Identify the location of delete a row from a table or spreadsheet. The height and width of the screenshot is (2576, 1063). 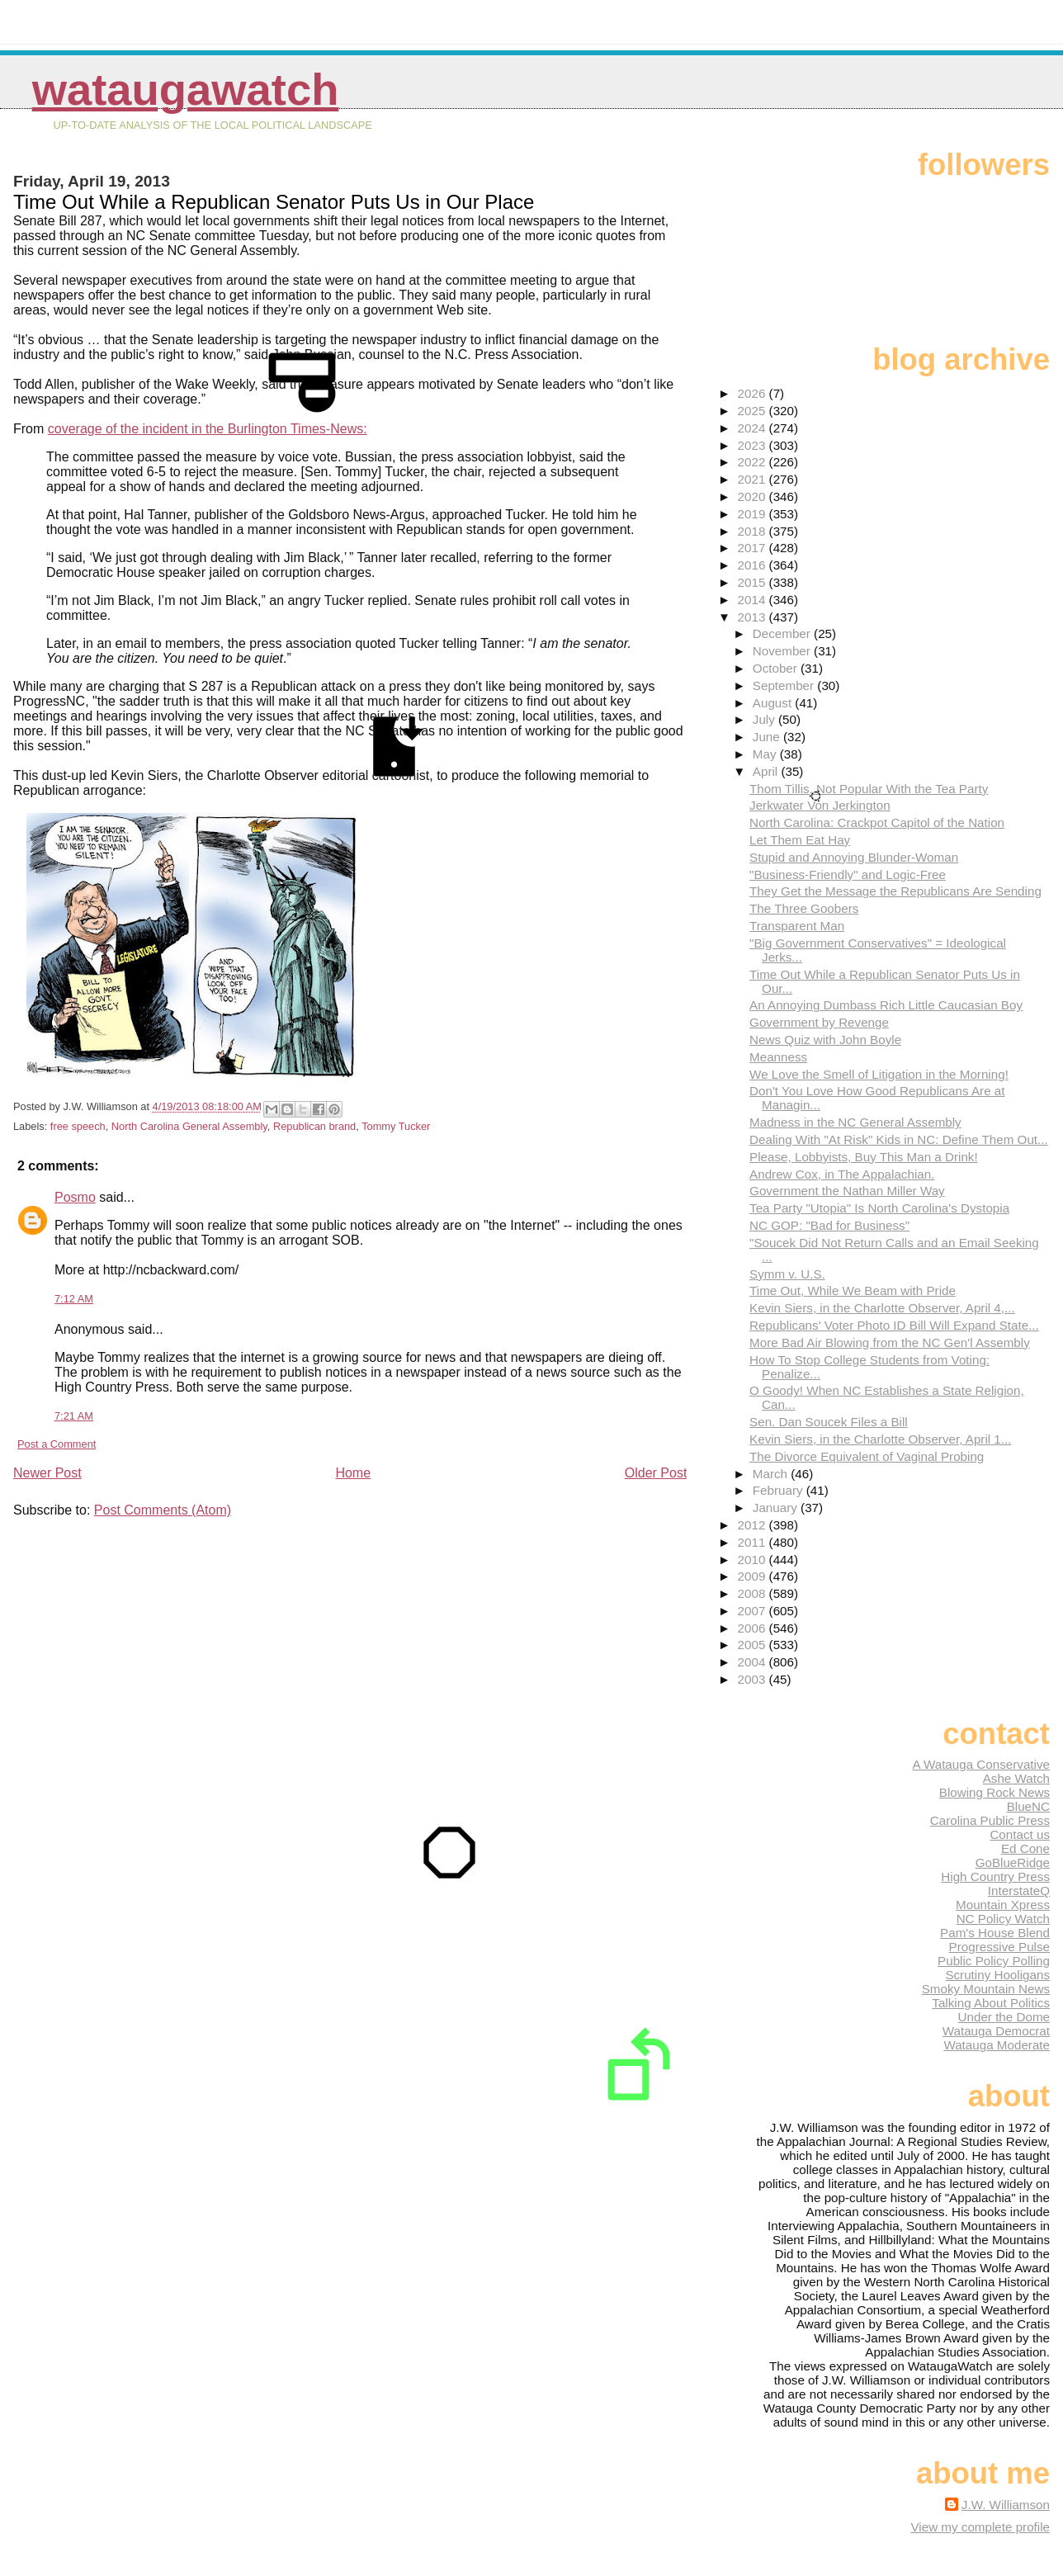
(302, 379).